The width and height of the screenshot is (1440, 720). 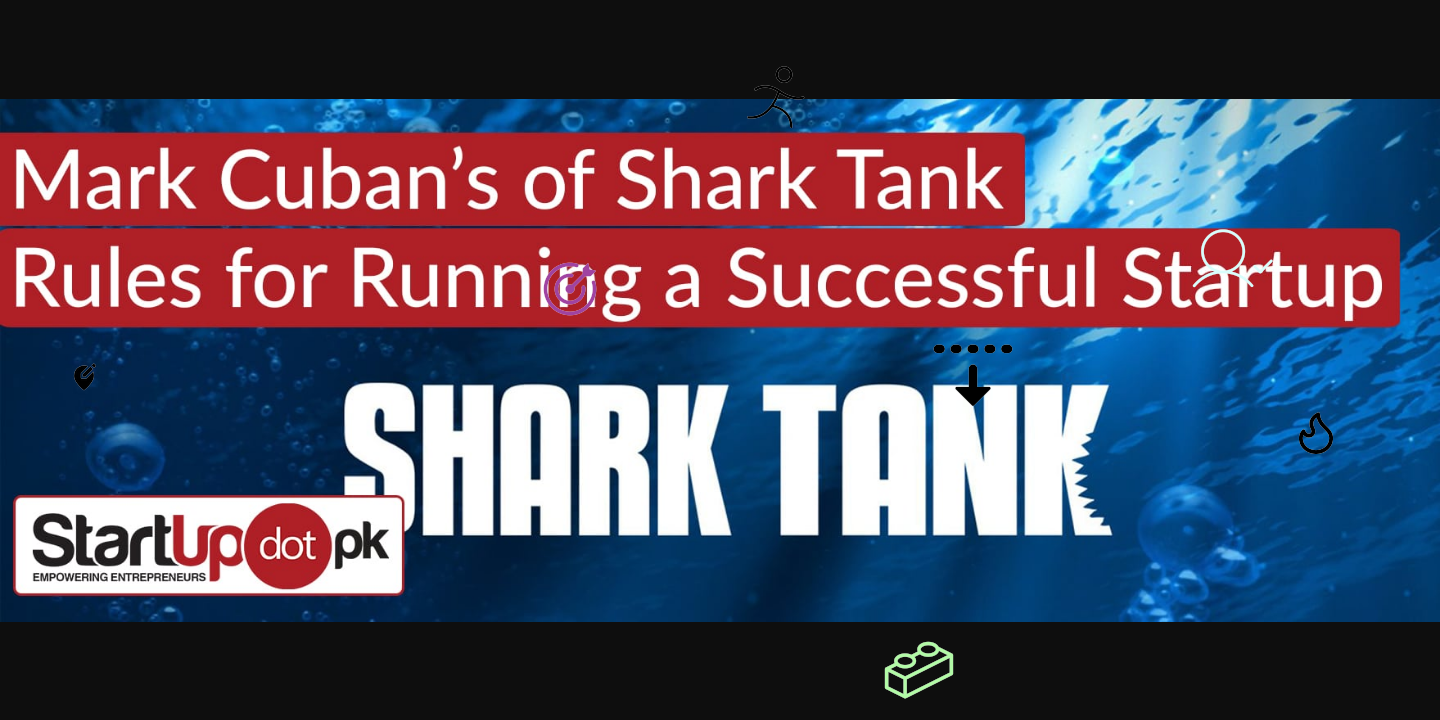 I want to click on edit a saved location, so click(x=84, y=378).